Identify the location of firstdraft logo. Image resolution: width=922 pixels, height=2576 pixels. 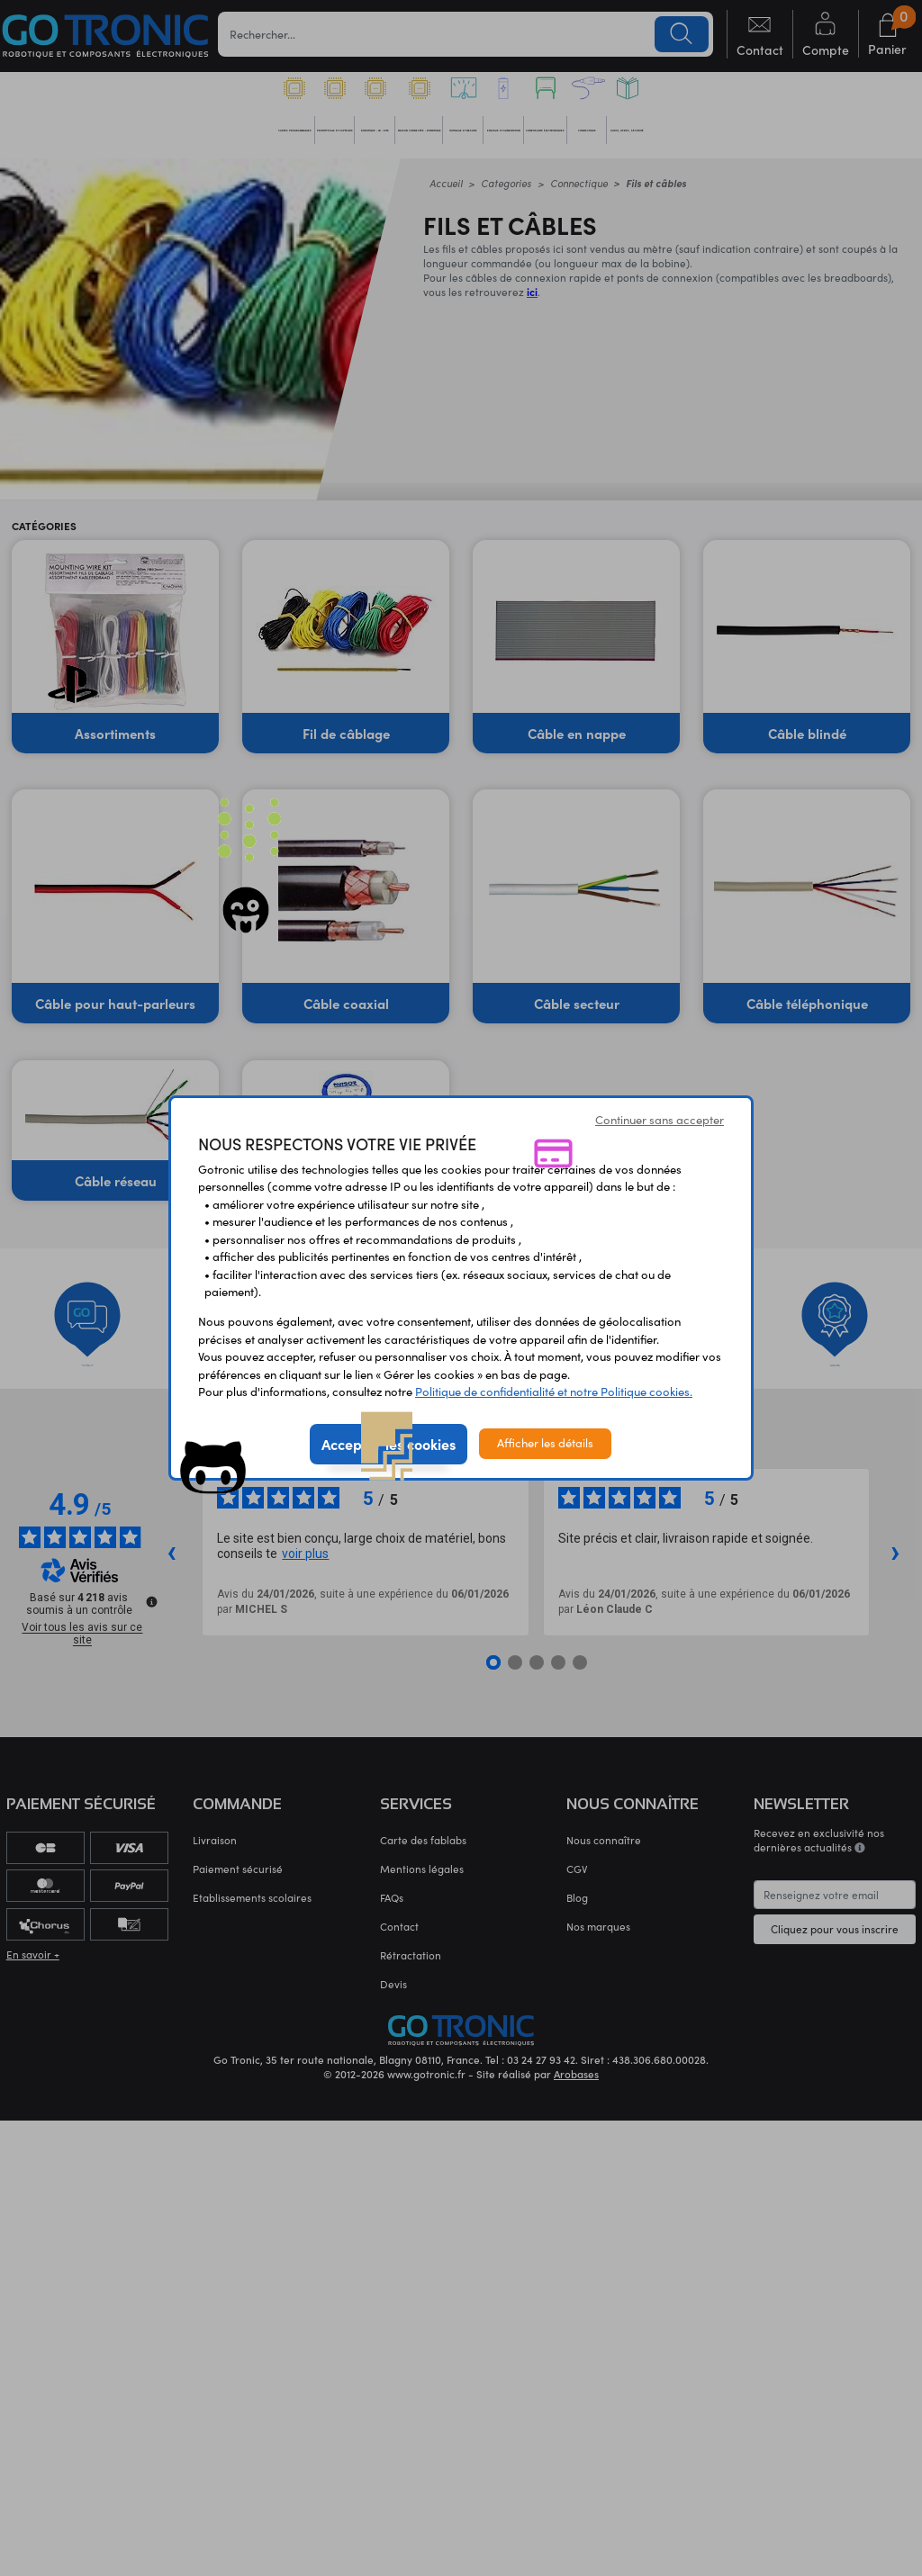
(386, 1446).